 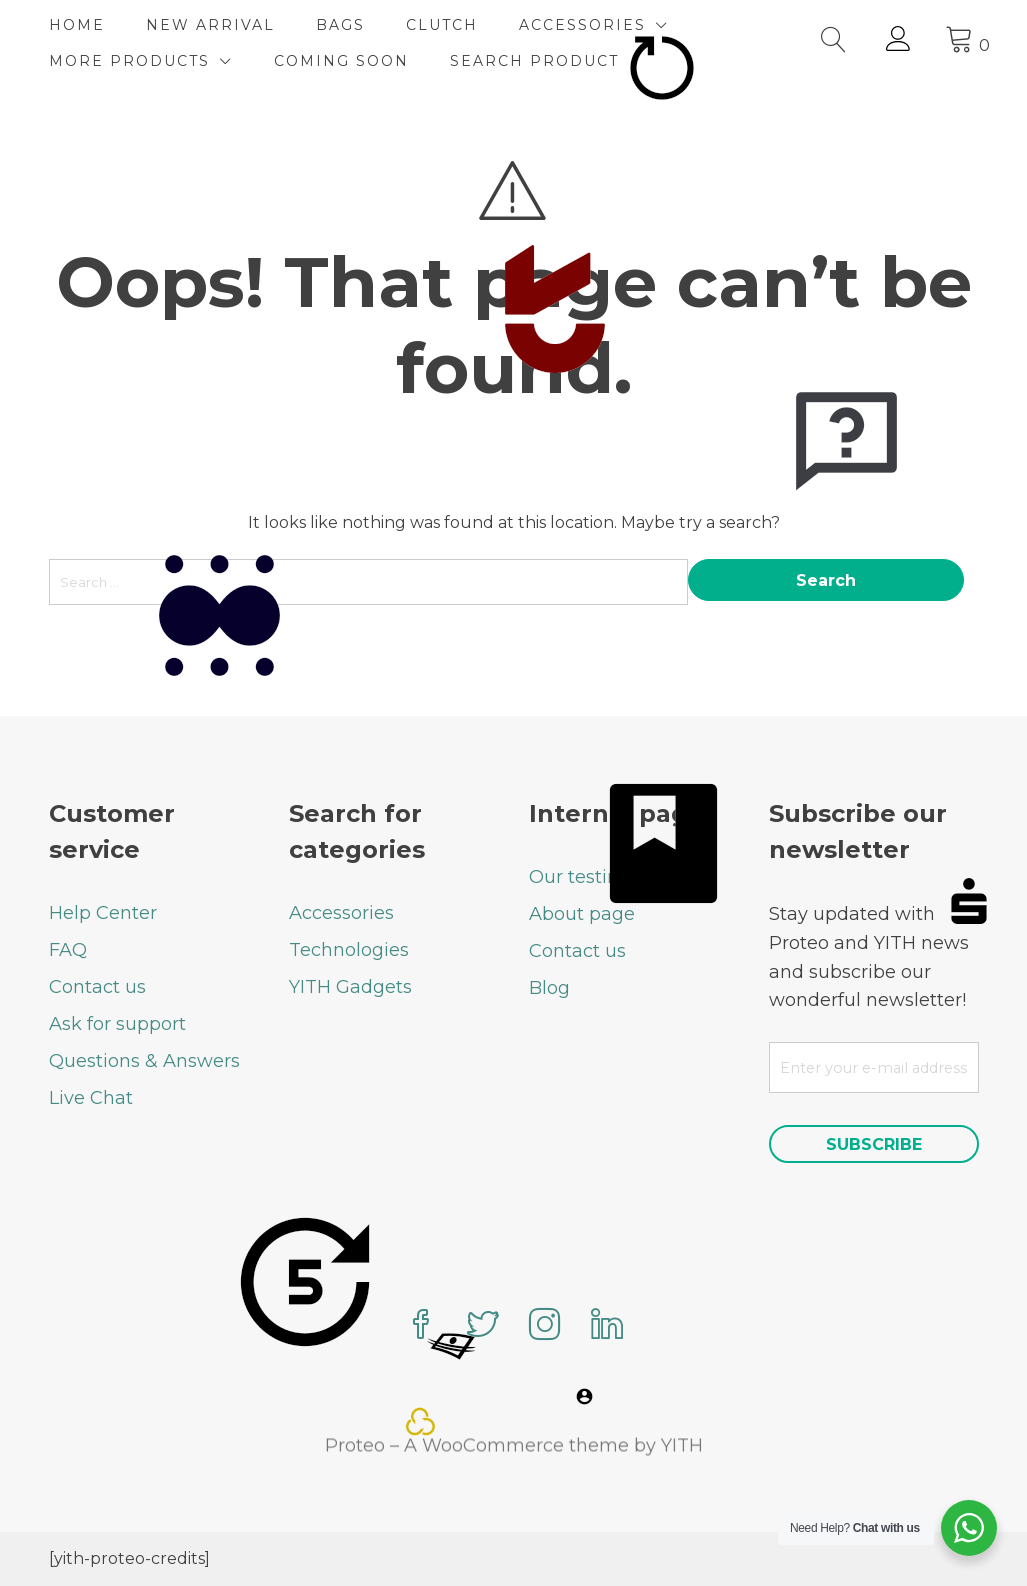 What do you see at coordinates (846, 437) in the screenshot?
I see `open a questionnaire or survey` at bounding box center [846, 437].